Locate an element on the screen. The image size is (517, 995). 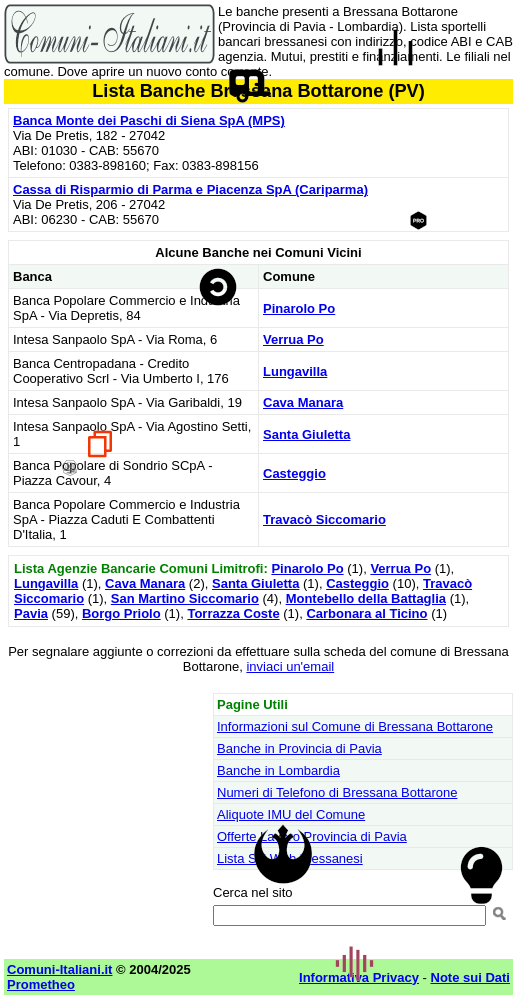
browse caravan or RV rental options is located at coordinates (249, 85).